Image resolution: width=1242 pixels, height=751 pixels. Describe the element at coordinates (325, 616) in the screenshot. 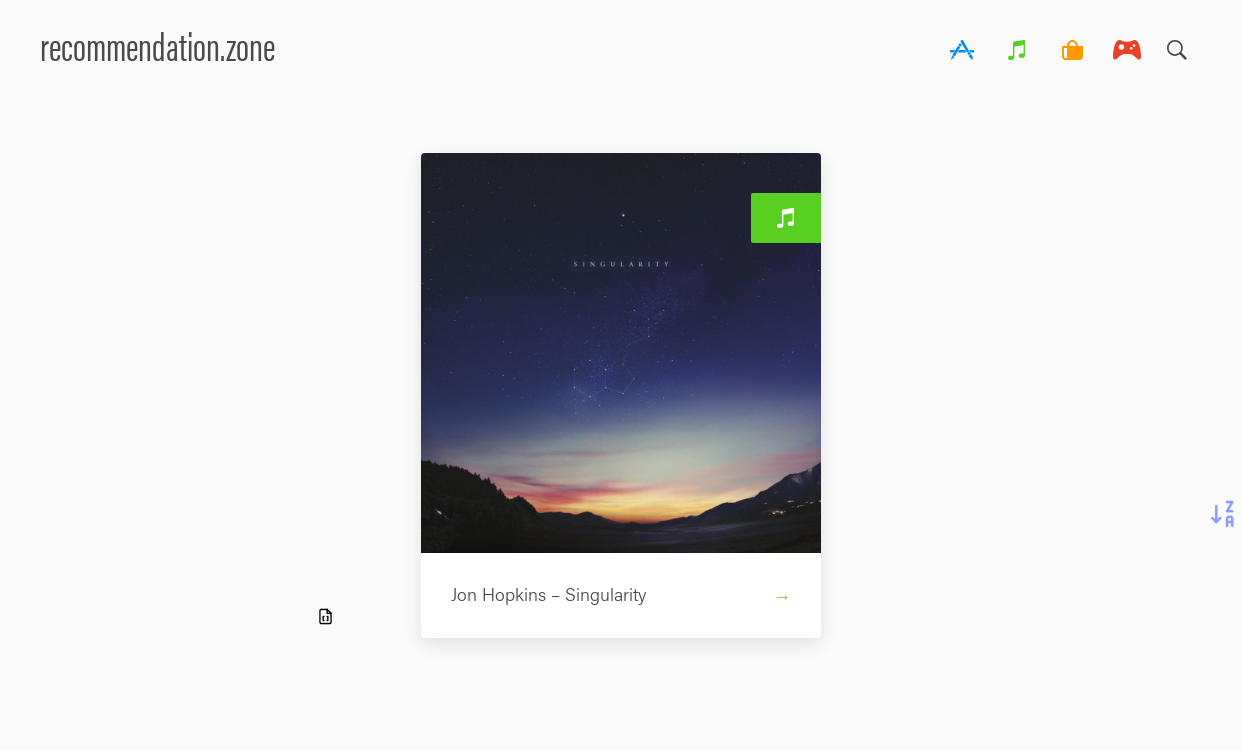

I see `view source code file` at that location.